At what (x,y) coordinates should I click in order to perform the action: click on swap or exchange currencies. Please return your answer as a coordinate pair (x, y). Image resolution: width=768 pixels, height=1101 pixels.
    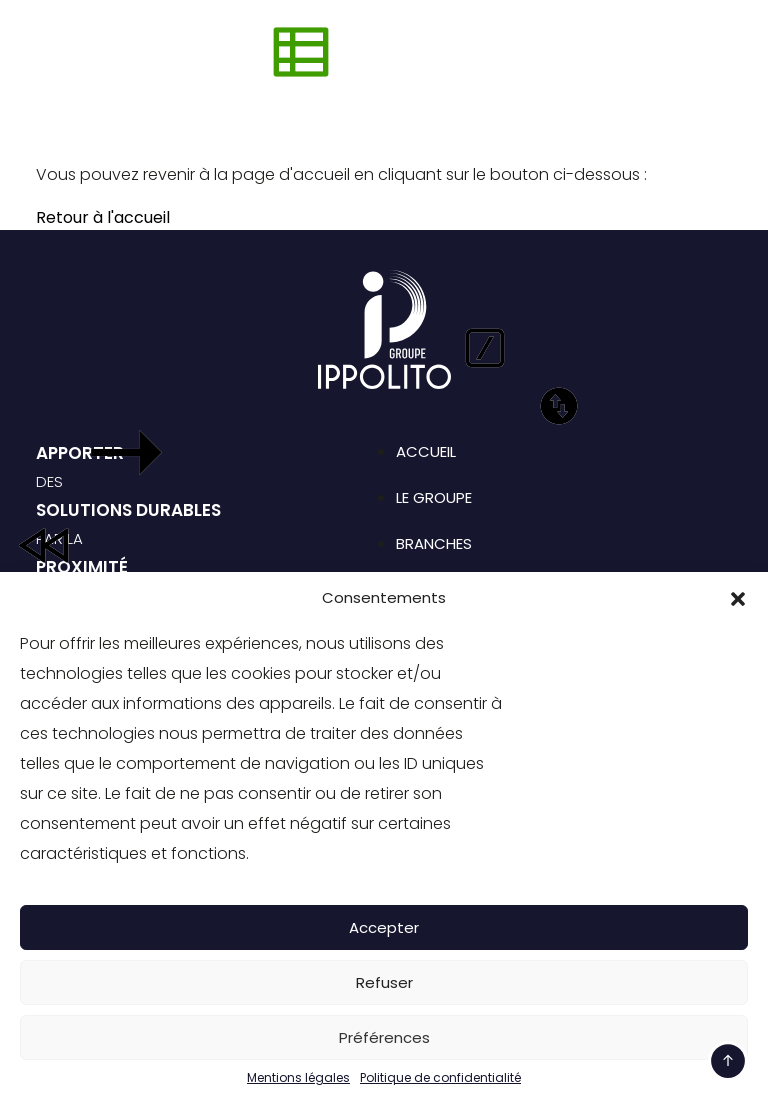
    Looking at the image, I should click on (559, 406).